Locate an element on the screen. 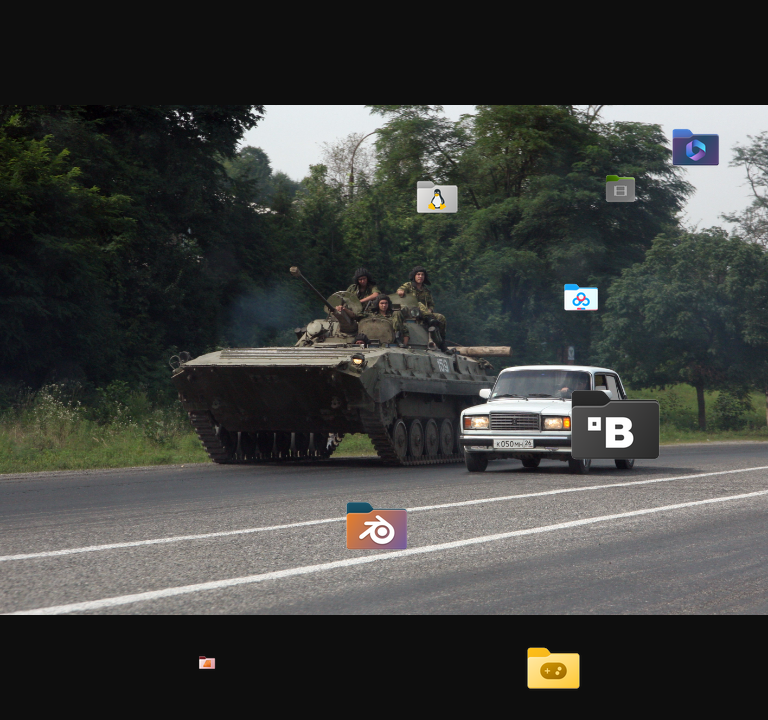 The height and width of the screenshot is (720, 768). open affinity publisher project folder is located at coordinates (207, 663).